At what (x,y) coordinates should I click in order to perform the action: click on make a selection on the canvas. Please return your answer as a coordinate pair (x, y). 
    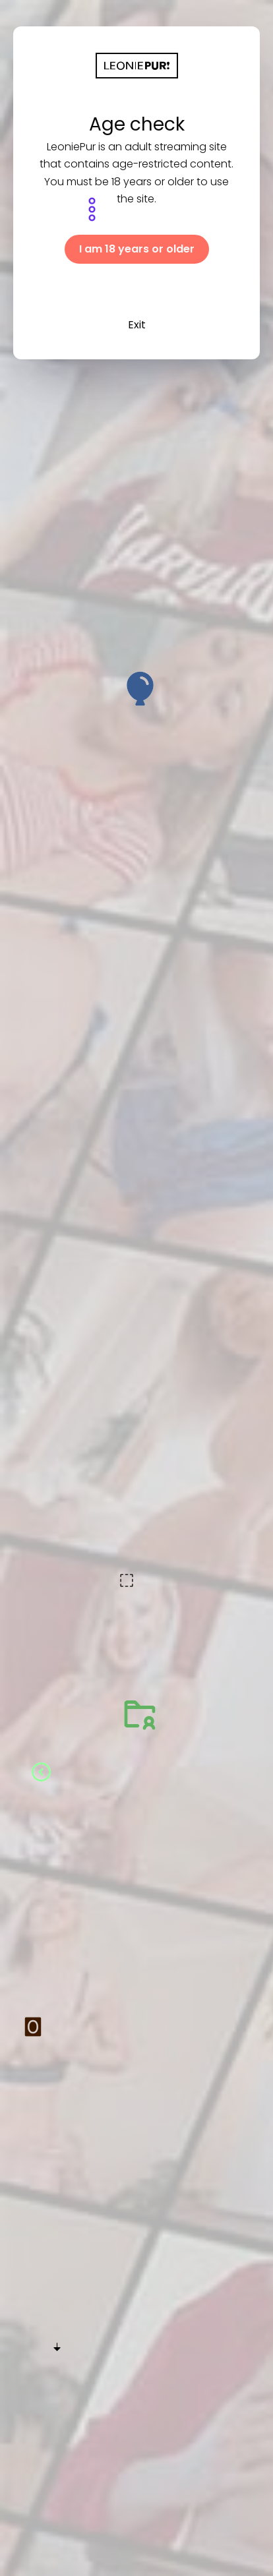
    Looking at the image, I should click on (127, 1580).